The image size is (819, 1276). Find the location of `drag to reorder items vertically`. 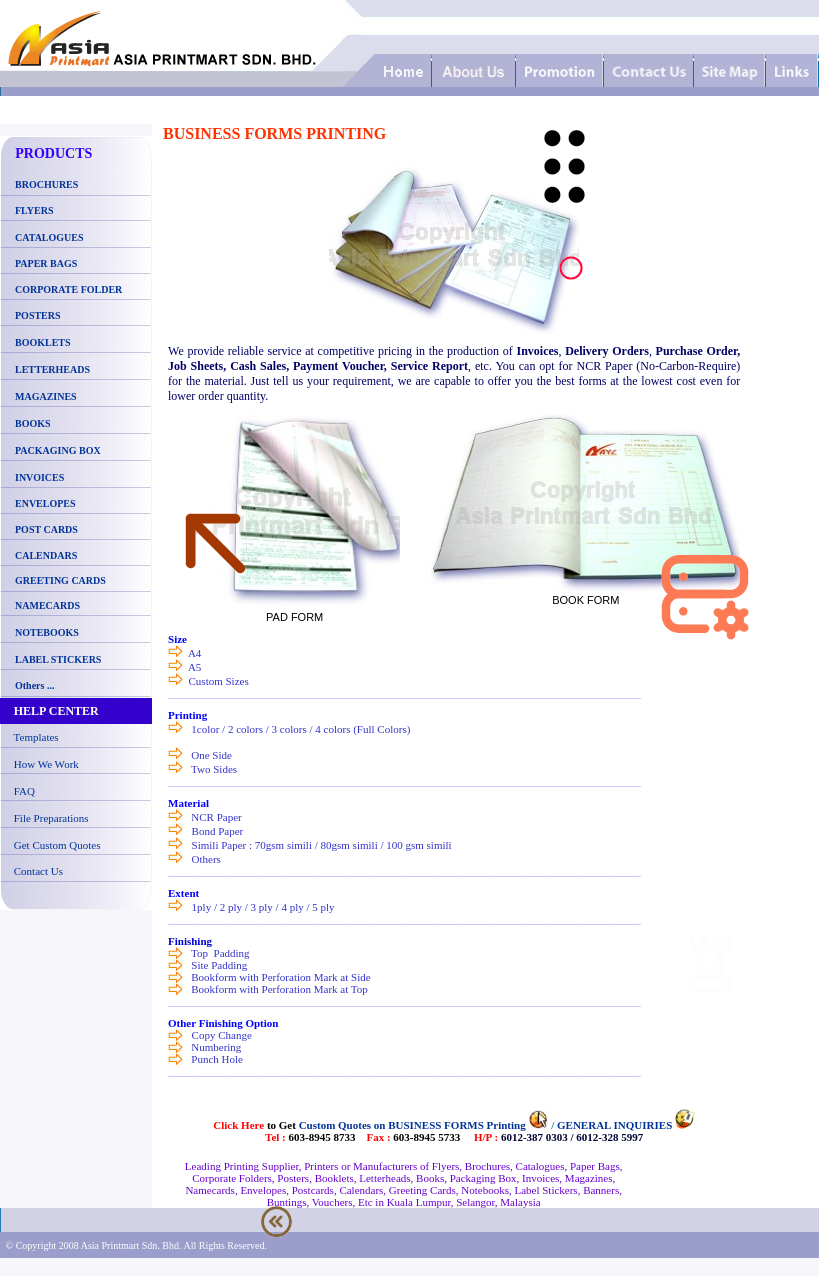

drag to reorder items vertically is located at coordinates (564, 166).